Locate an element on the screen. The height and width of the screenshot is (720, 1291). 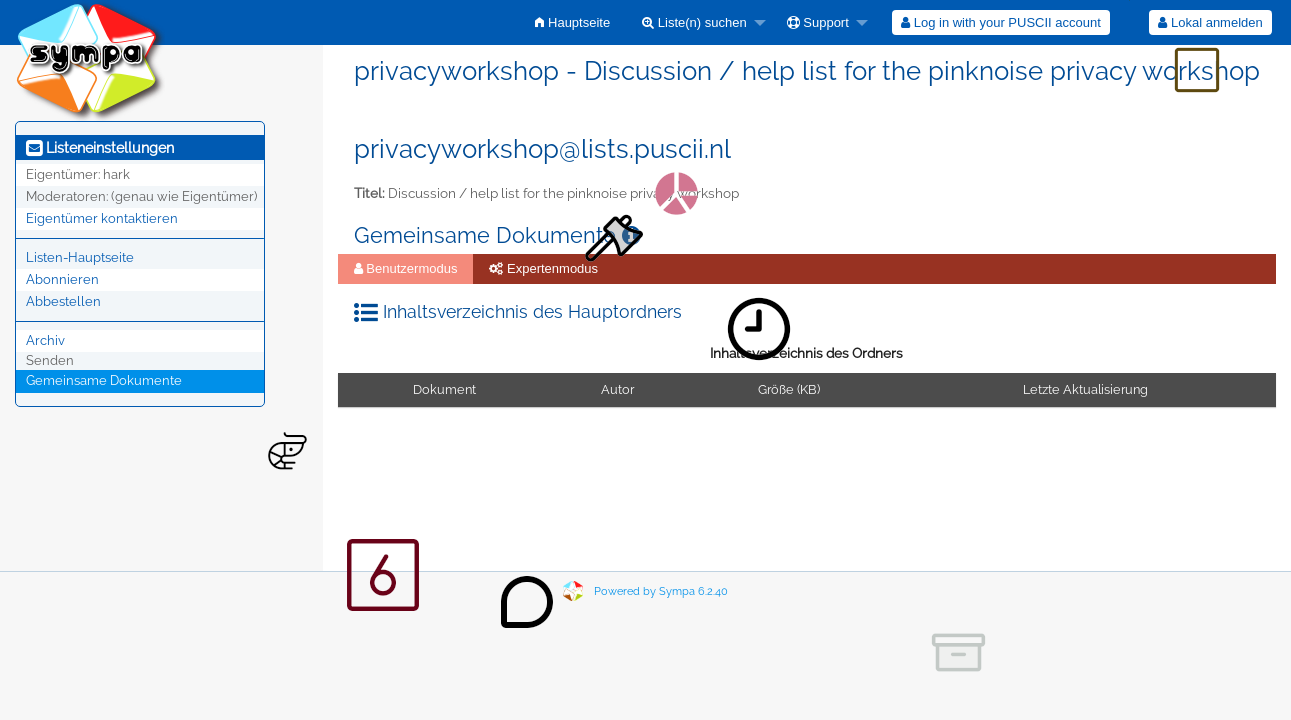
archive selected items is located at coordinates (958, 652).